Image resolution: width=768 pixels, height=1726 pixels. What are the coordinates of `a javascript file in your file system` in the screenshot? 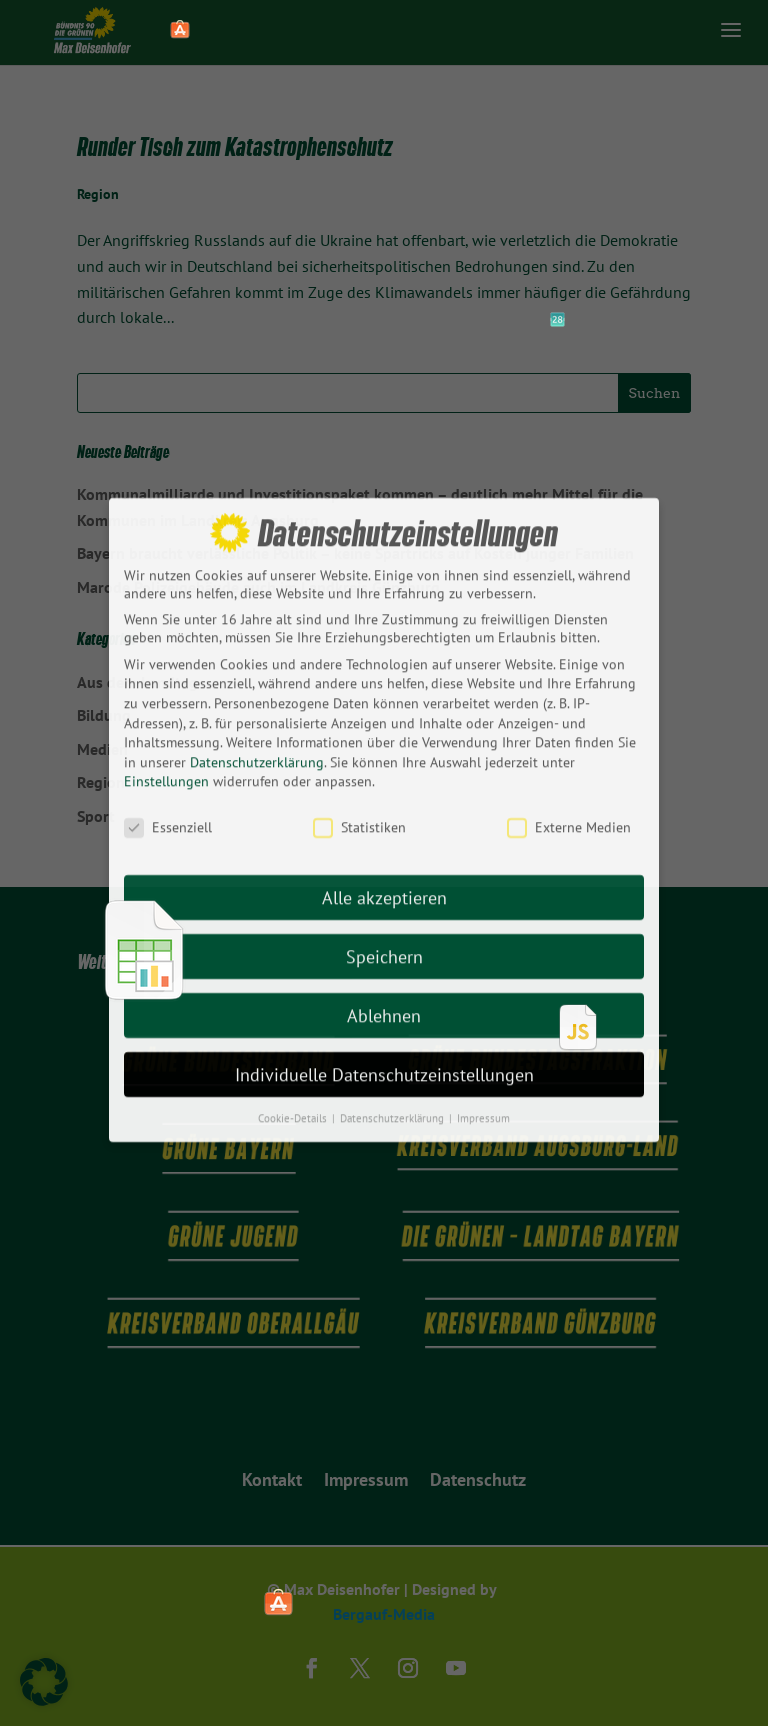 It's located at (578, 1027).